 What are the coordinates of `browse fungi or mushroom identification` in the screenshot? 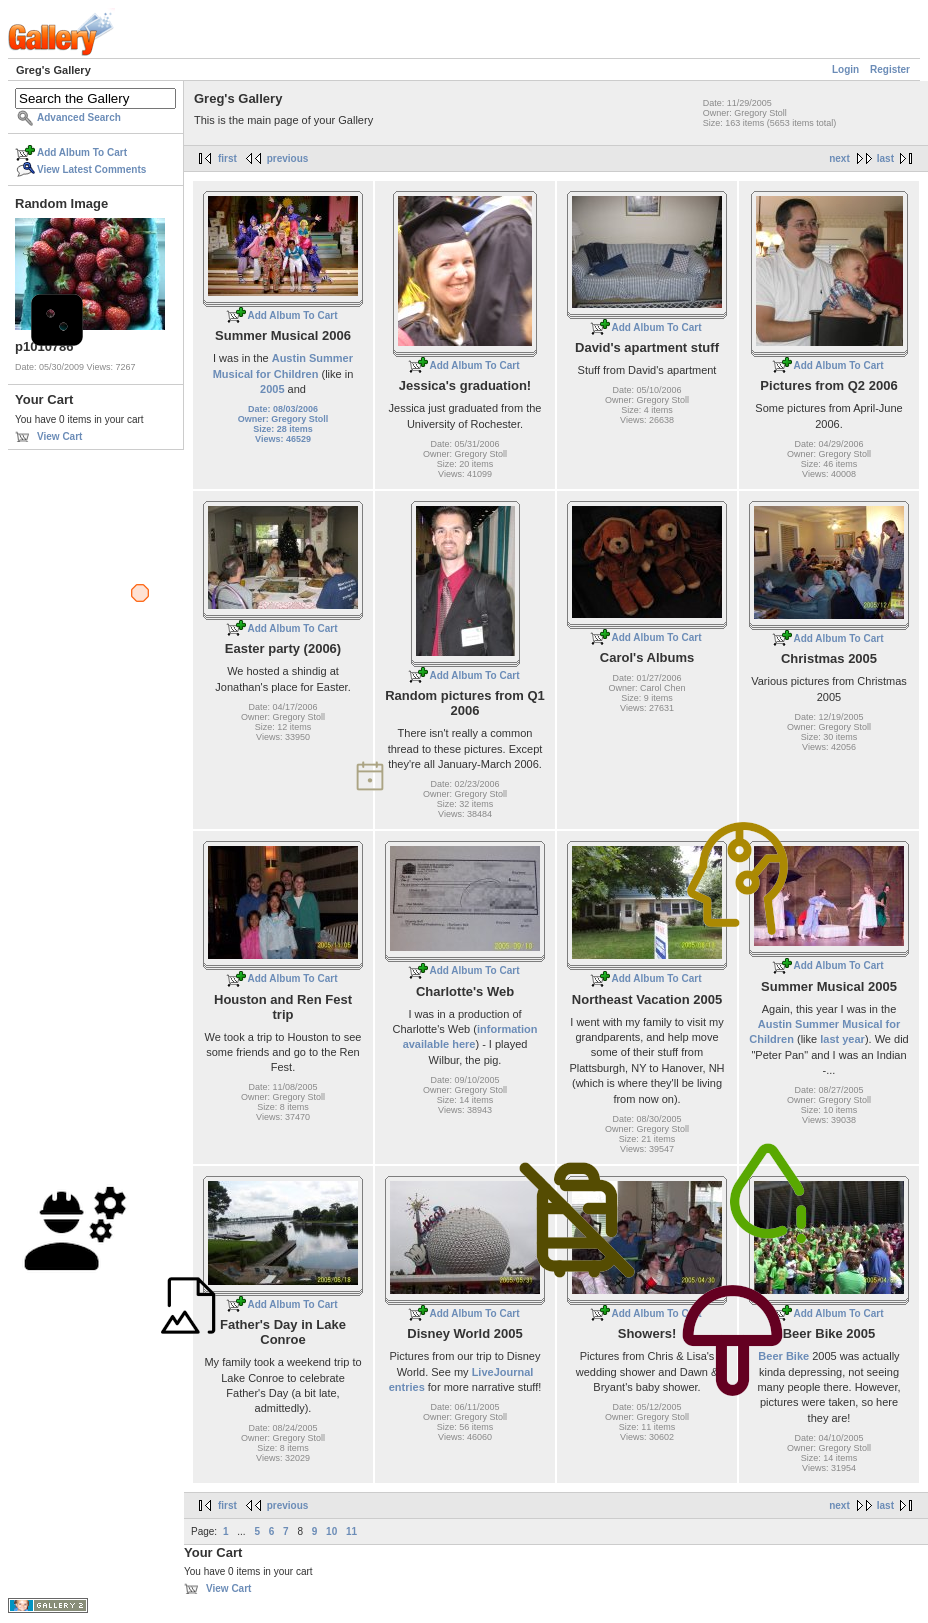 It's located at (732, 1340).